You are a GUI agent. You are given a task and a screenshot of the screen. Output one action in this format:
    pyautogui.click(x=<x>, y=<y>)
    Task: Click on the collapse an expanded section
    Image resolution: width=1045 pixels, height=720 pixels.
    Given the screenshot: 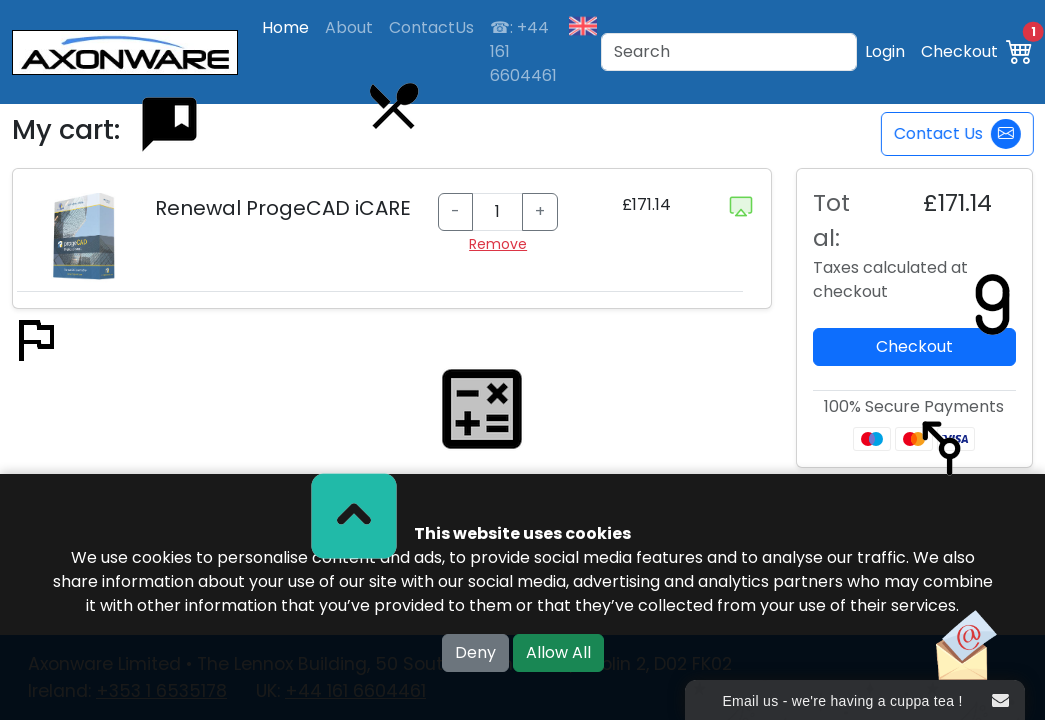 What is the action you would take?
    pyautogui.click(x=354, y=516)
    